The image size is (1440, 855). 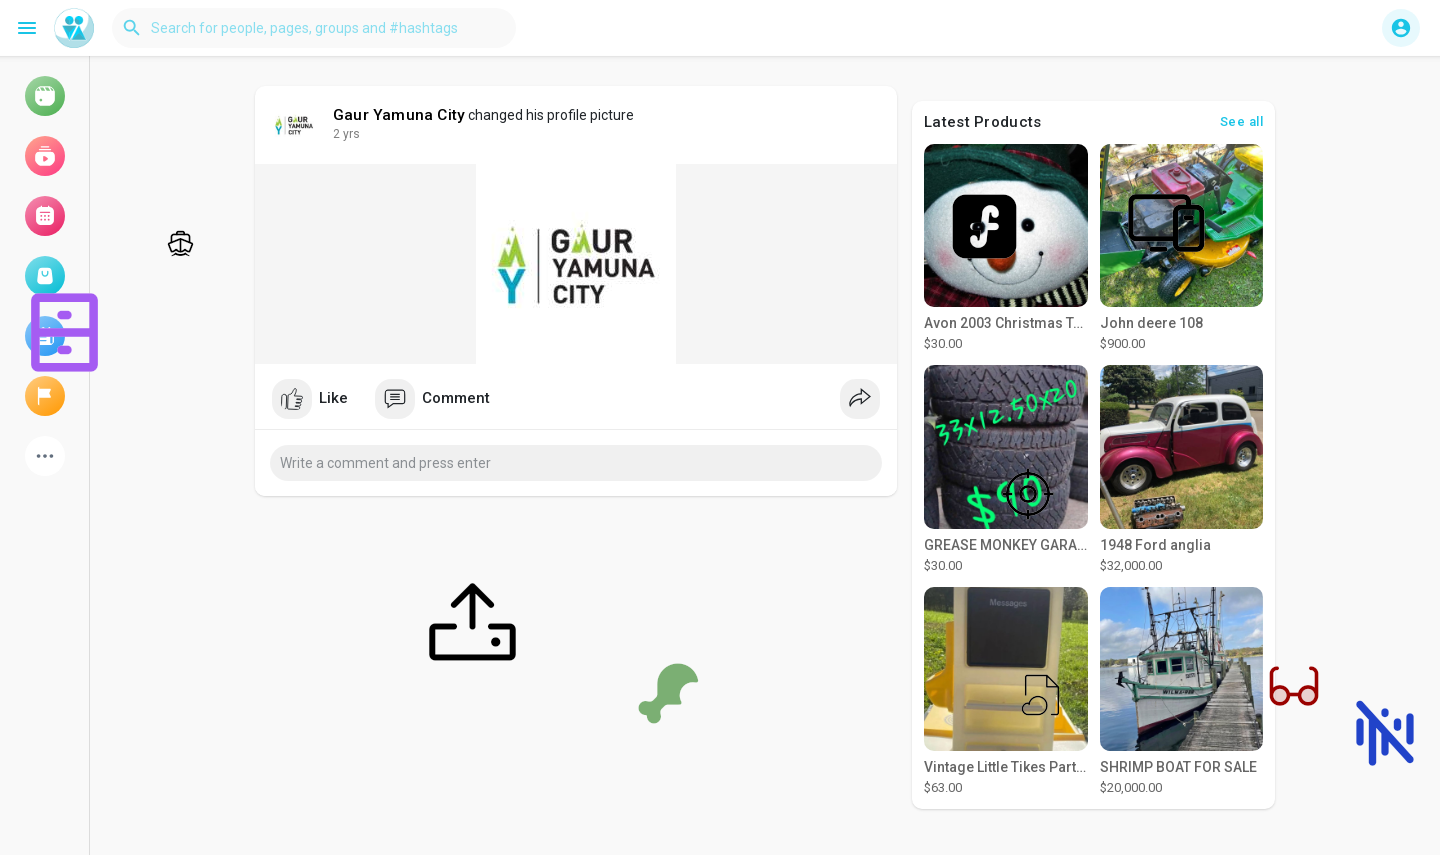 What do you see at coordinates (1385, 732) in the screenshot?
I see `mute or disable audio input` at bounding box center [1385, 732].